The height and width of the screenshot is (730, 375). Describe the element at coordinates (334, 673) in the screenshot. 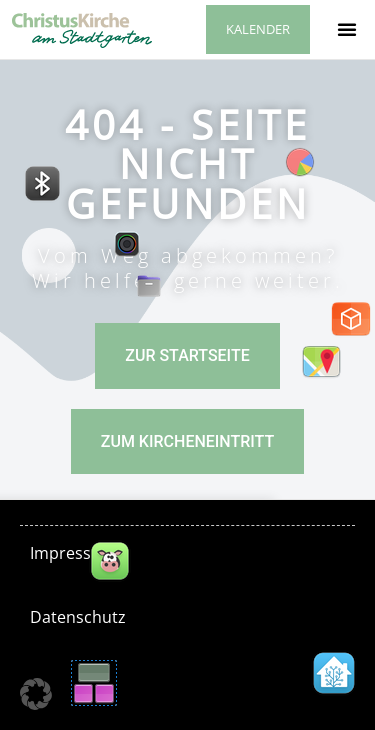

I see `open the home assistant app` at that location.